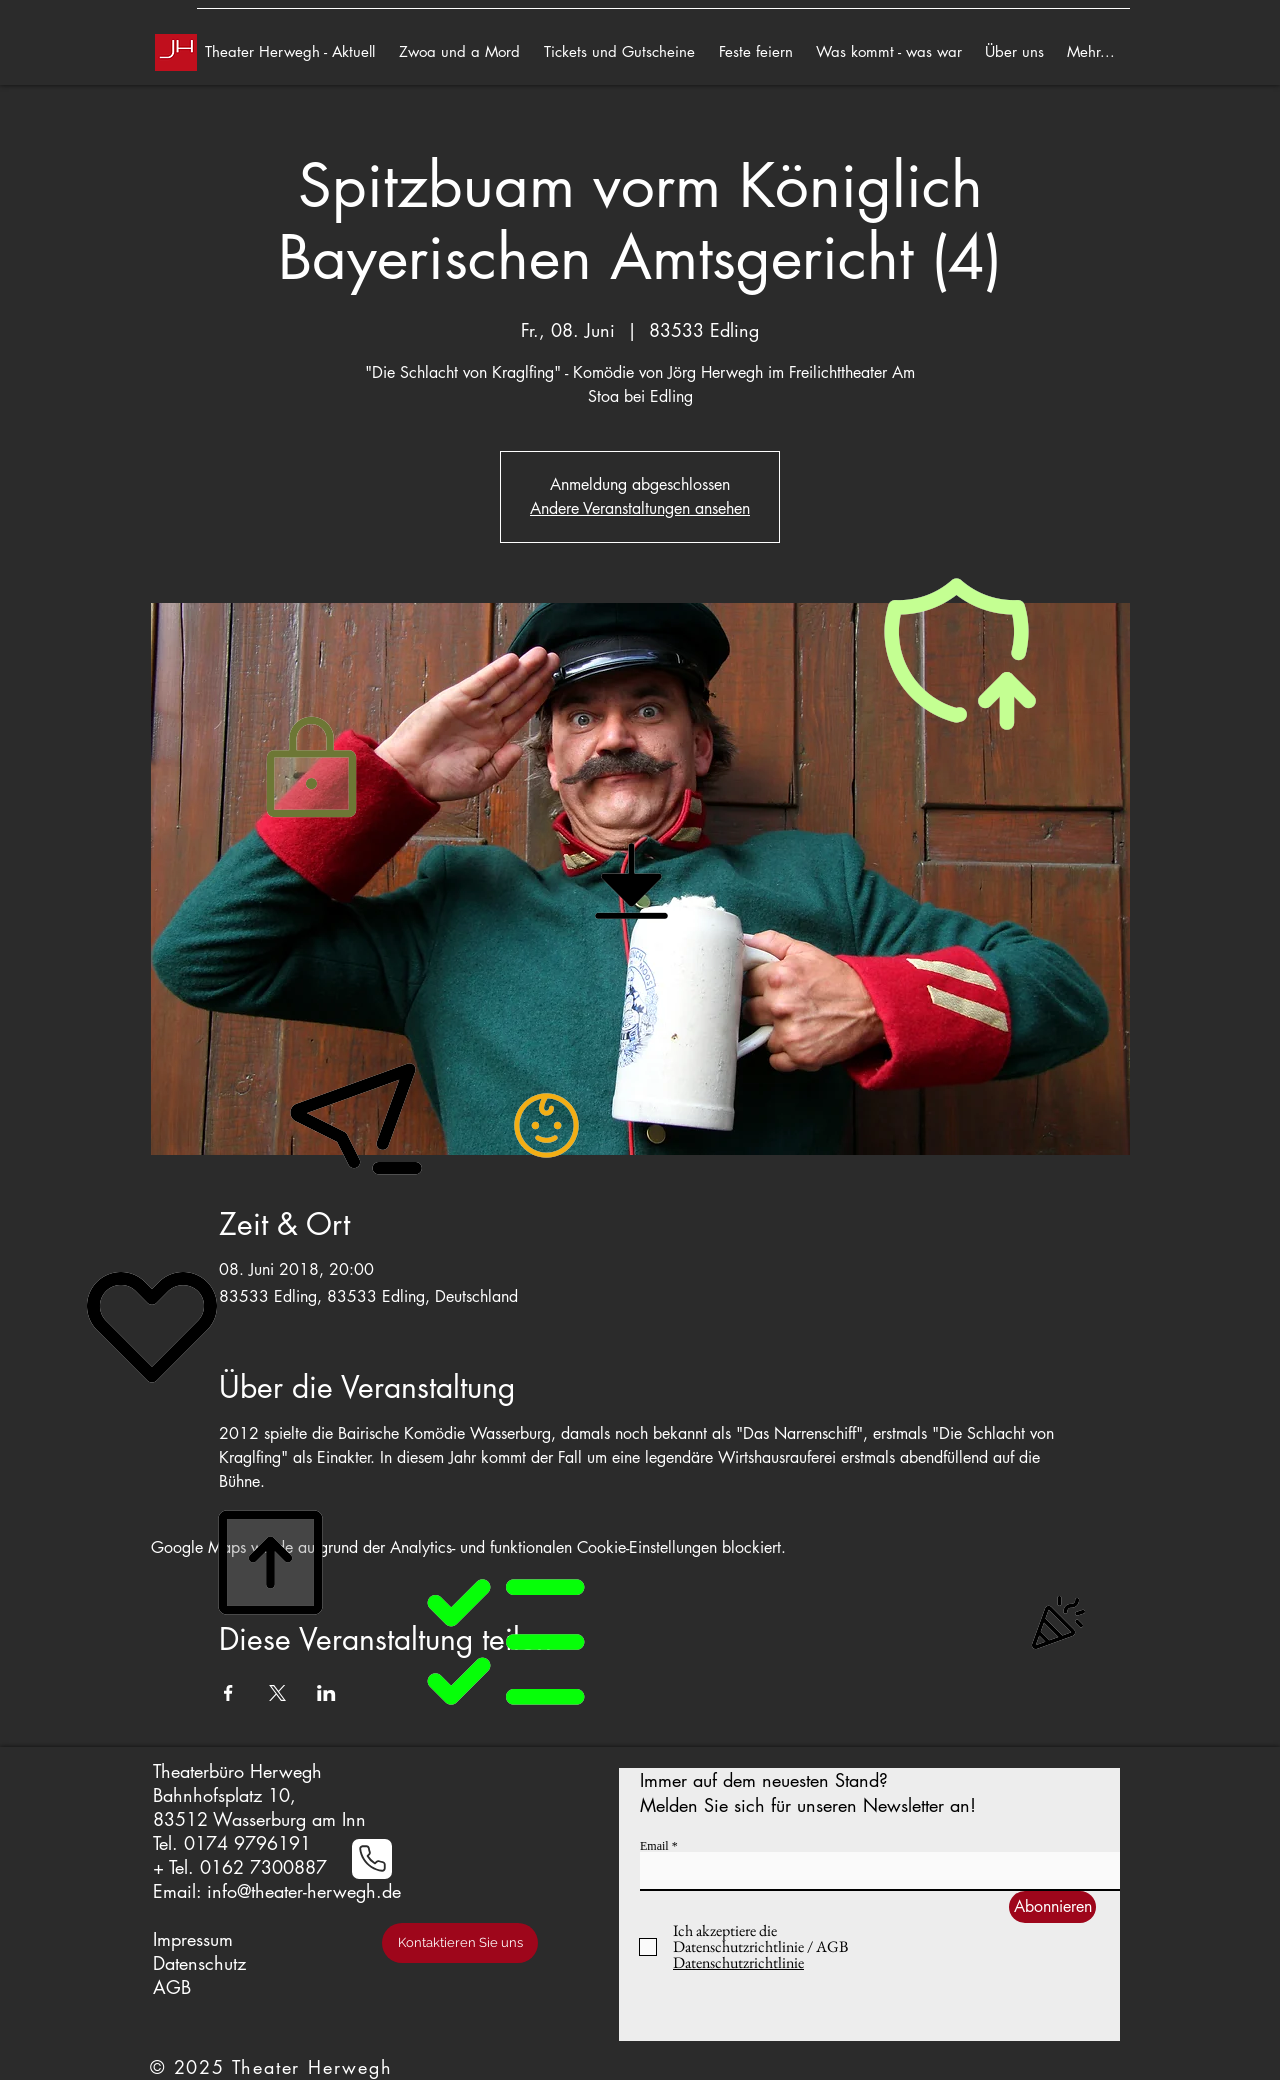  What do you see at coordinates (311, 772) in the screenshot?
I see `lock or secure this item` at bounding box center [311, 772].